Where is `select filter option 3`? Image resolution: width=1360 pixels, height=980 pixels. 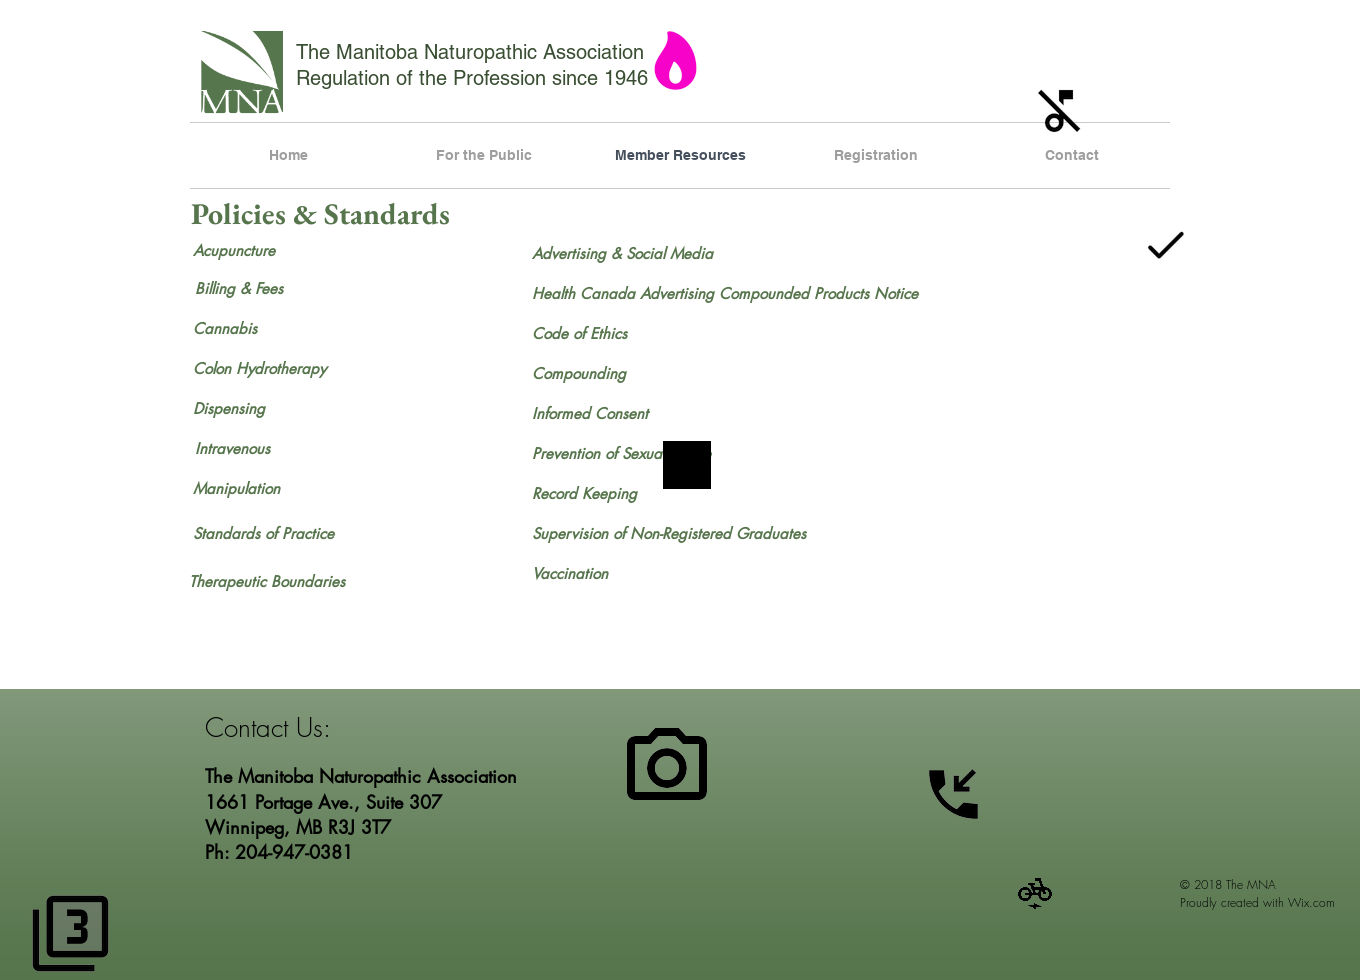
select filter option 3 is located at coordinates (70, 933).